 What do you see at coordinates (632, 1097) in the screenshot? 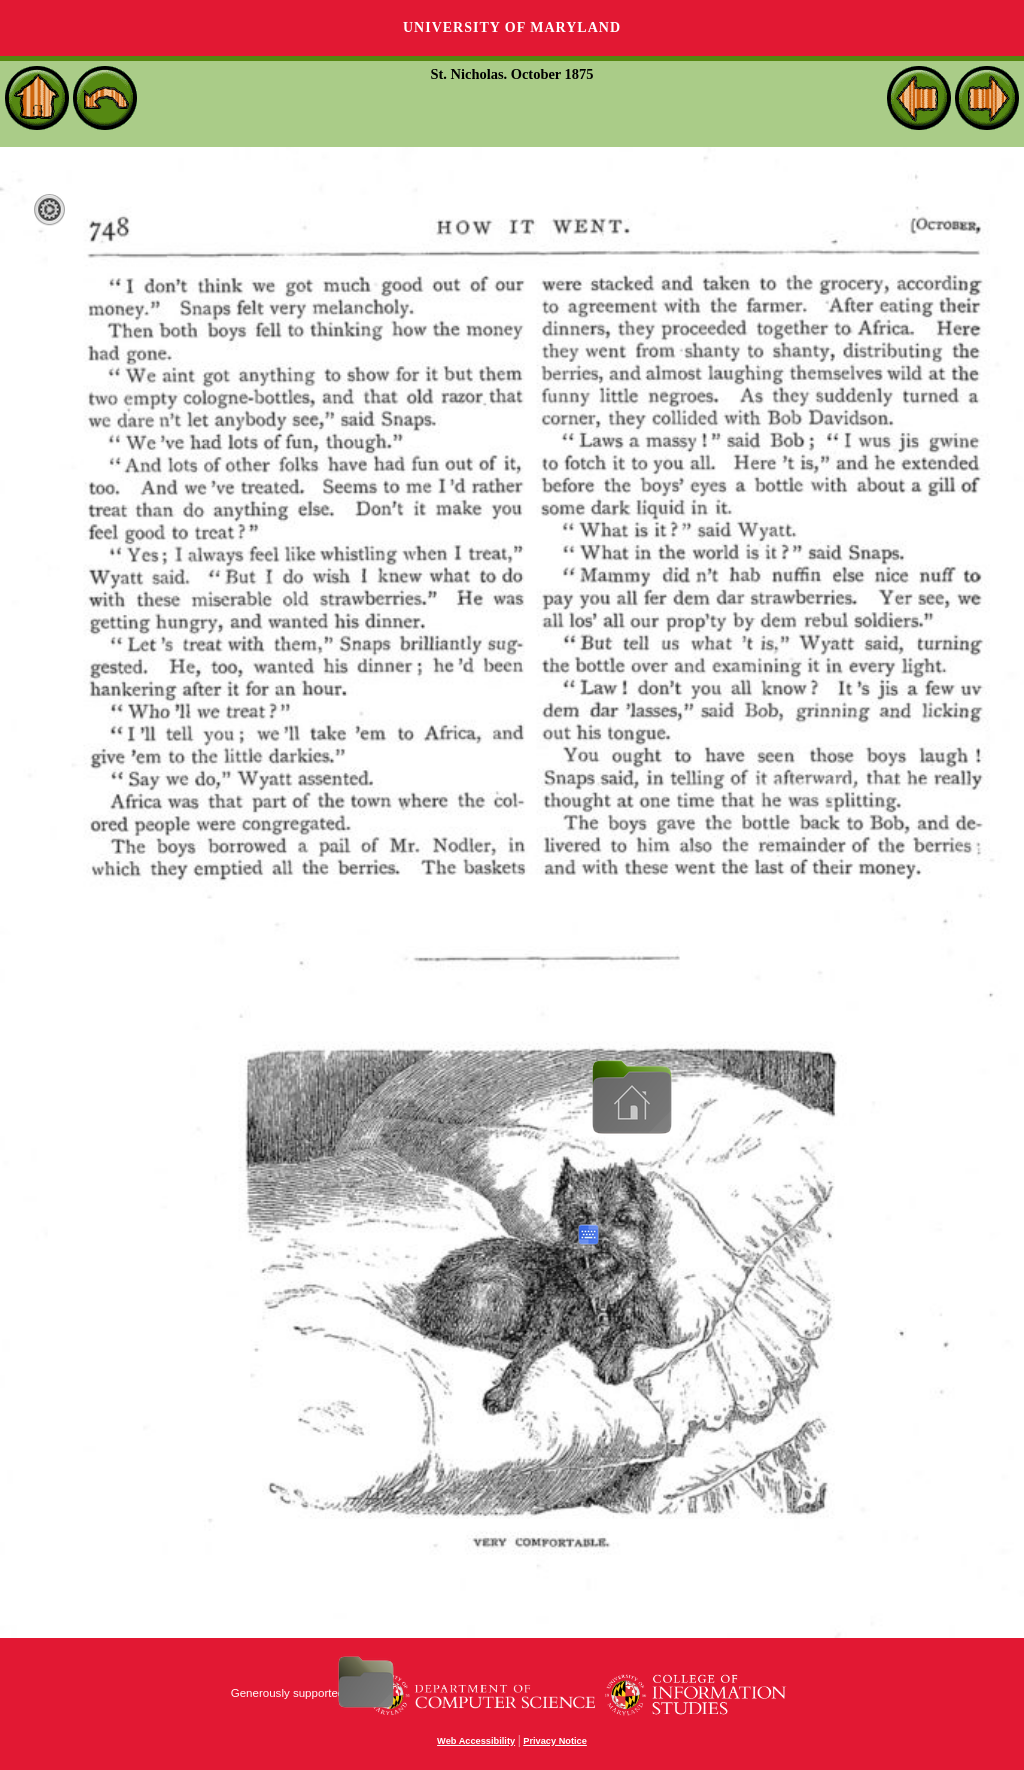
I see `access your home folder` at bounding box center [632, 1097].